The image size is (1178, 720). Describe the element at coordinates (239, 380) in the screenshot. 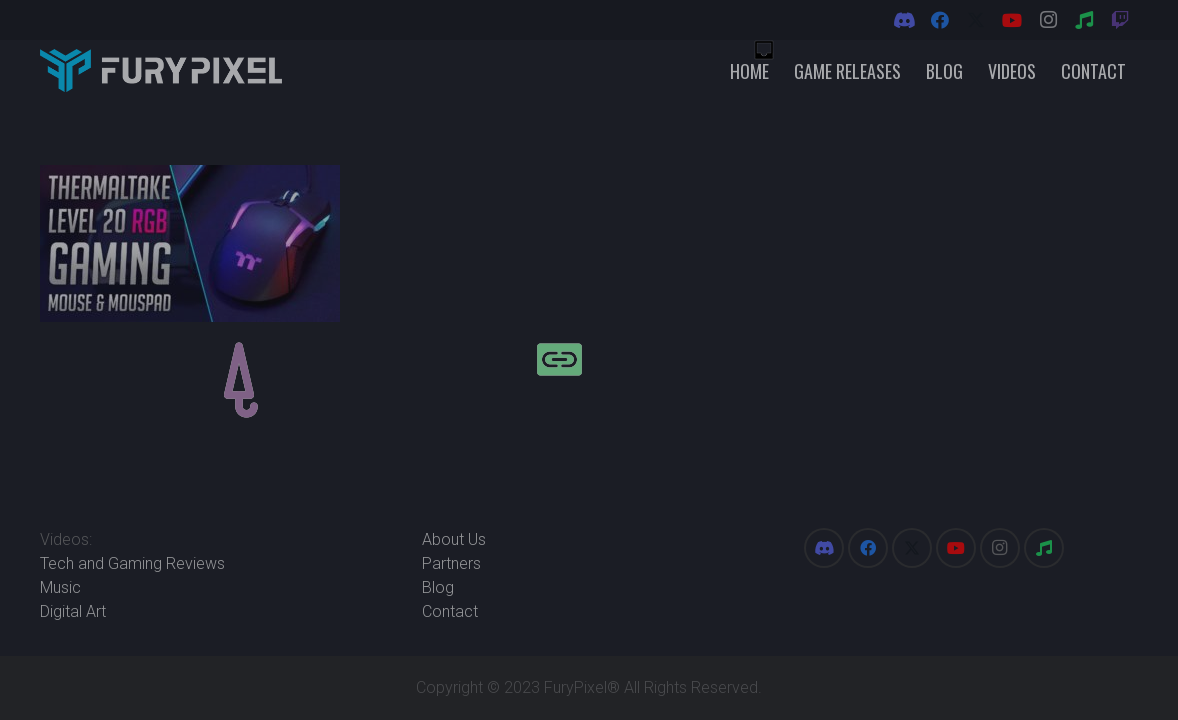

I see `indicates dry or clear weather conditions` at that location.